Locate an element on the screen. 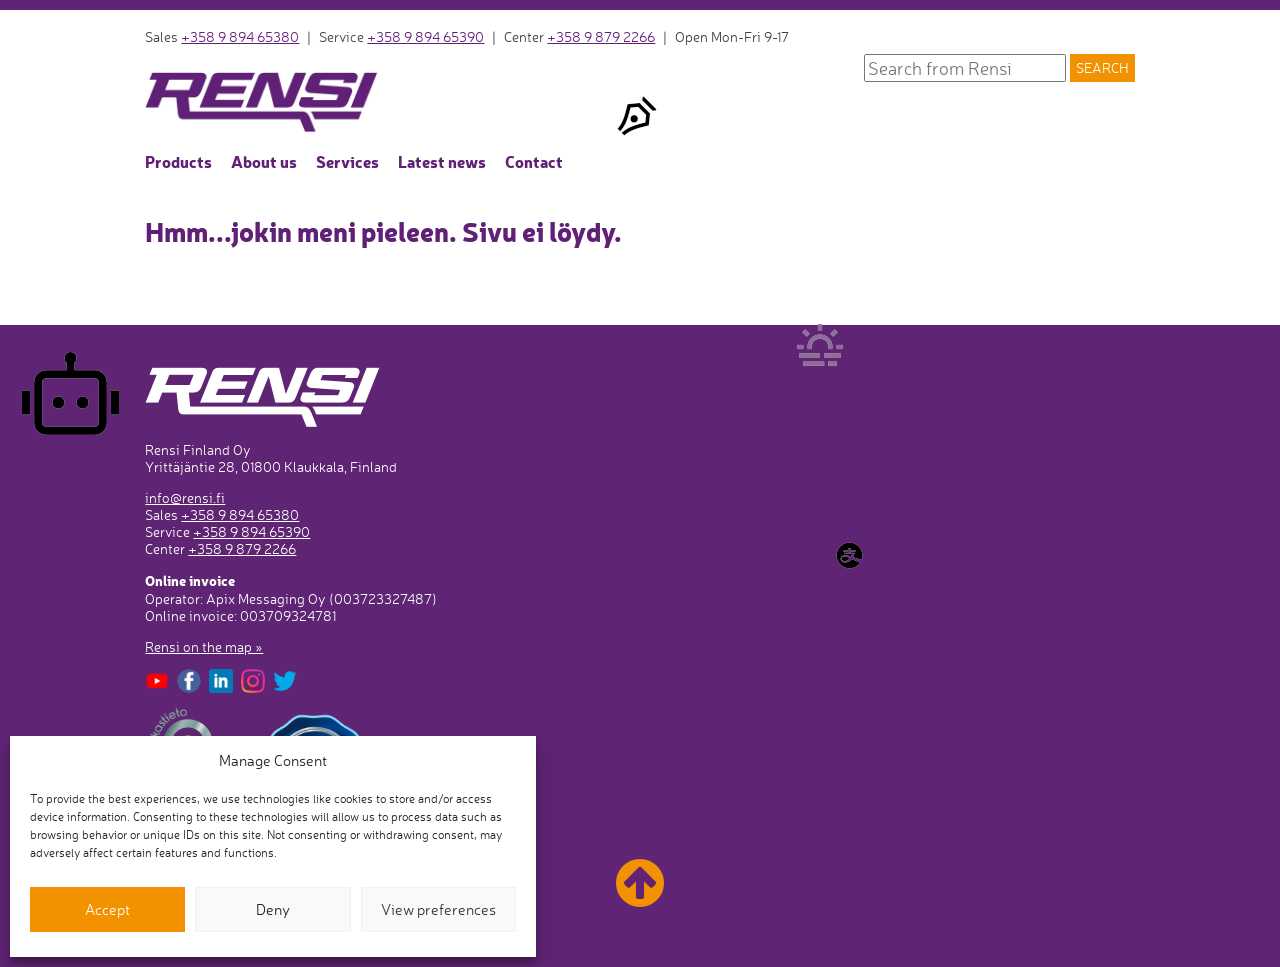  access AI or chatbot features is located at coordinates (70, 398).